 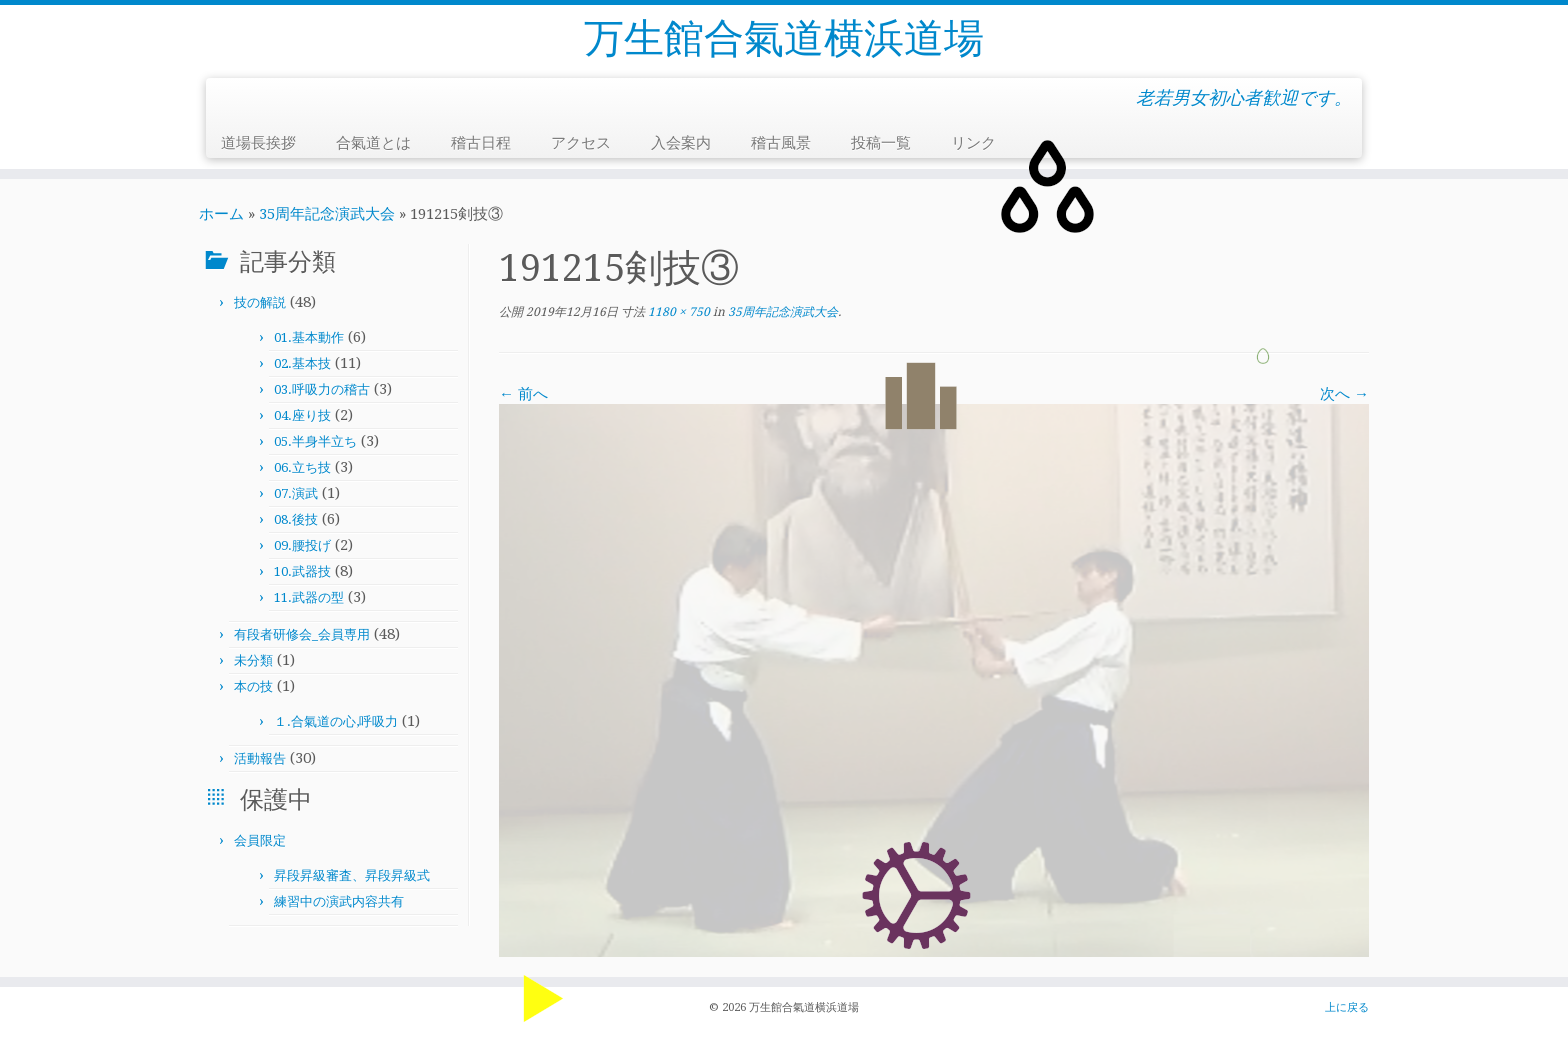 I want to click on indicates breakfast or food-related content, so click(x=1263, y=356).